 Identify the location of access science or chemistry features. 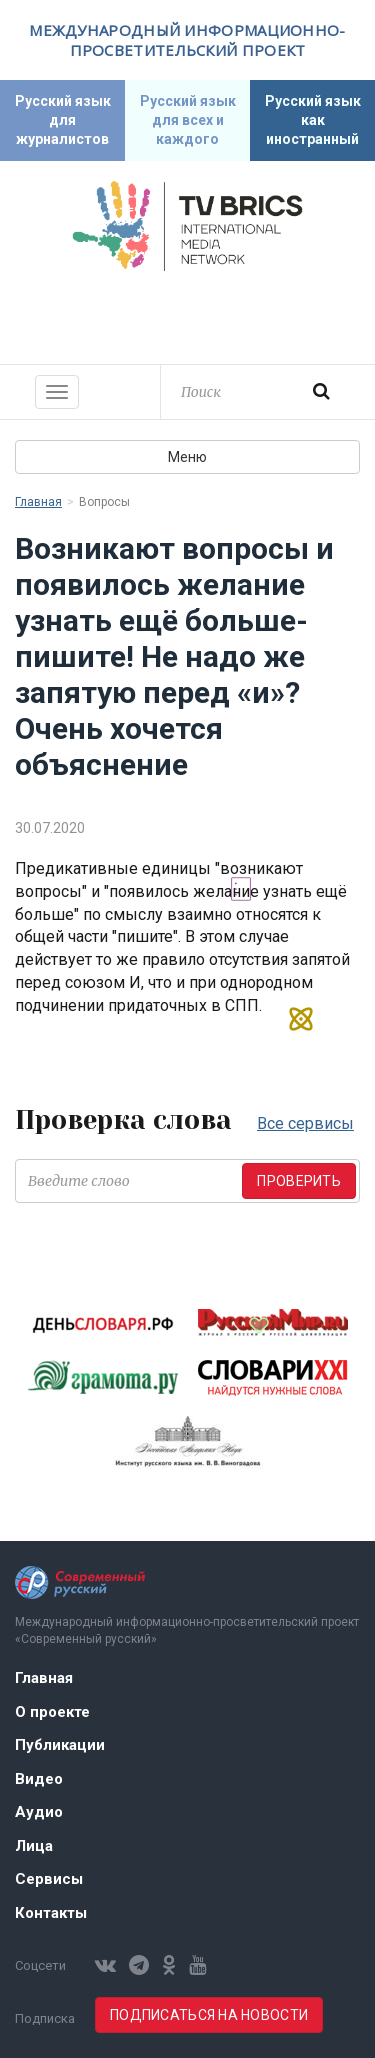
(301, 1019).